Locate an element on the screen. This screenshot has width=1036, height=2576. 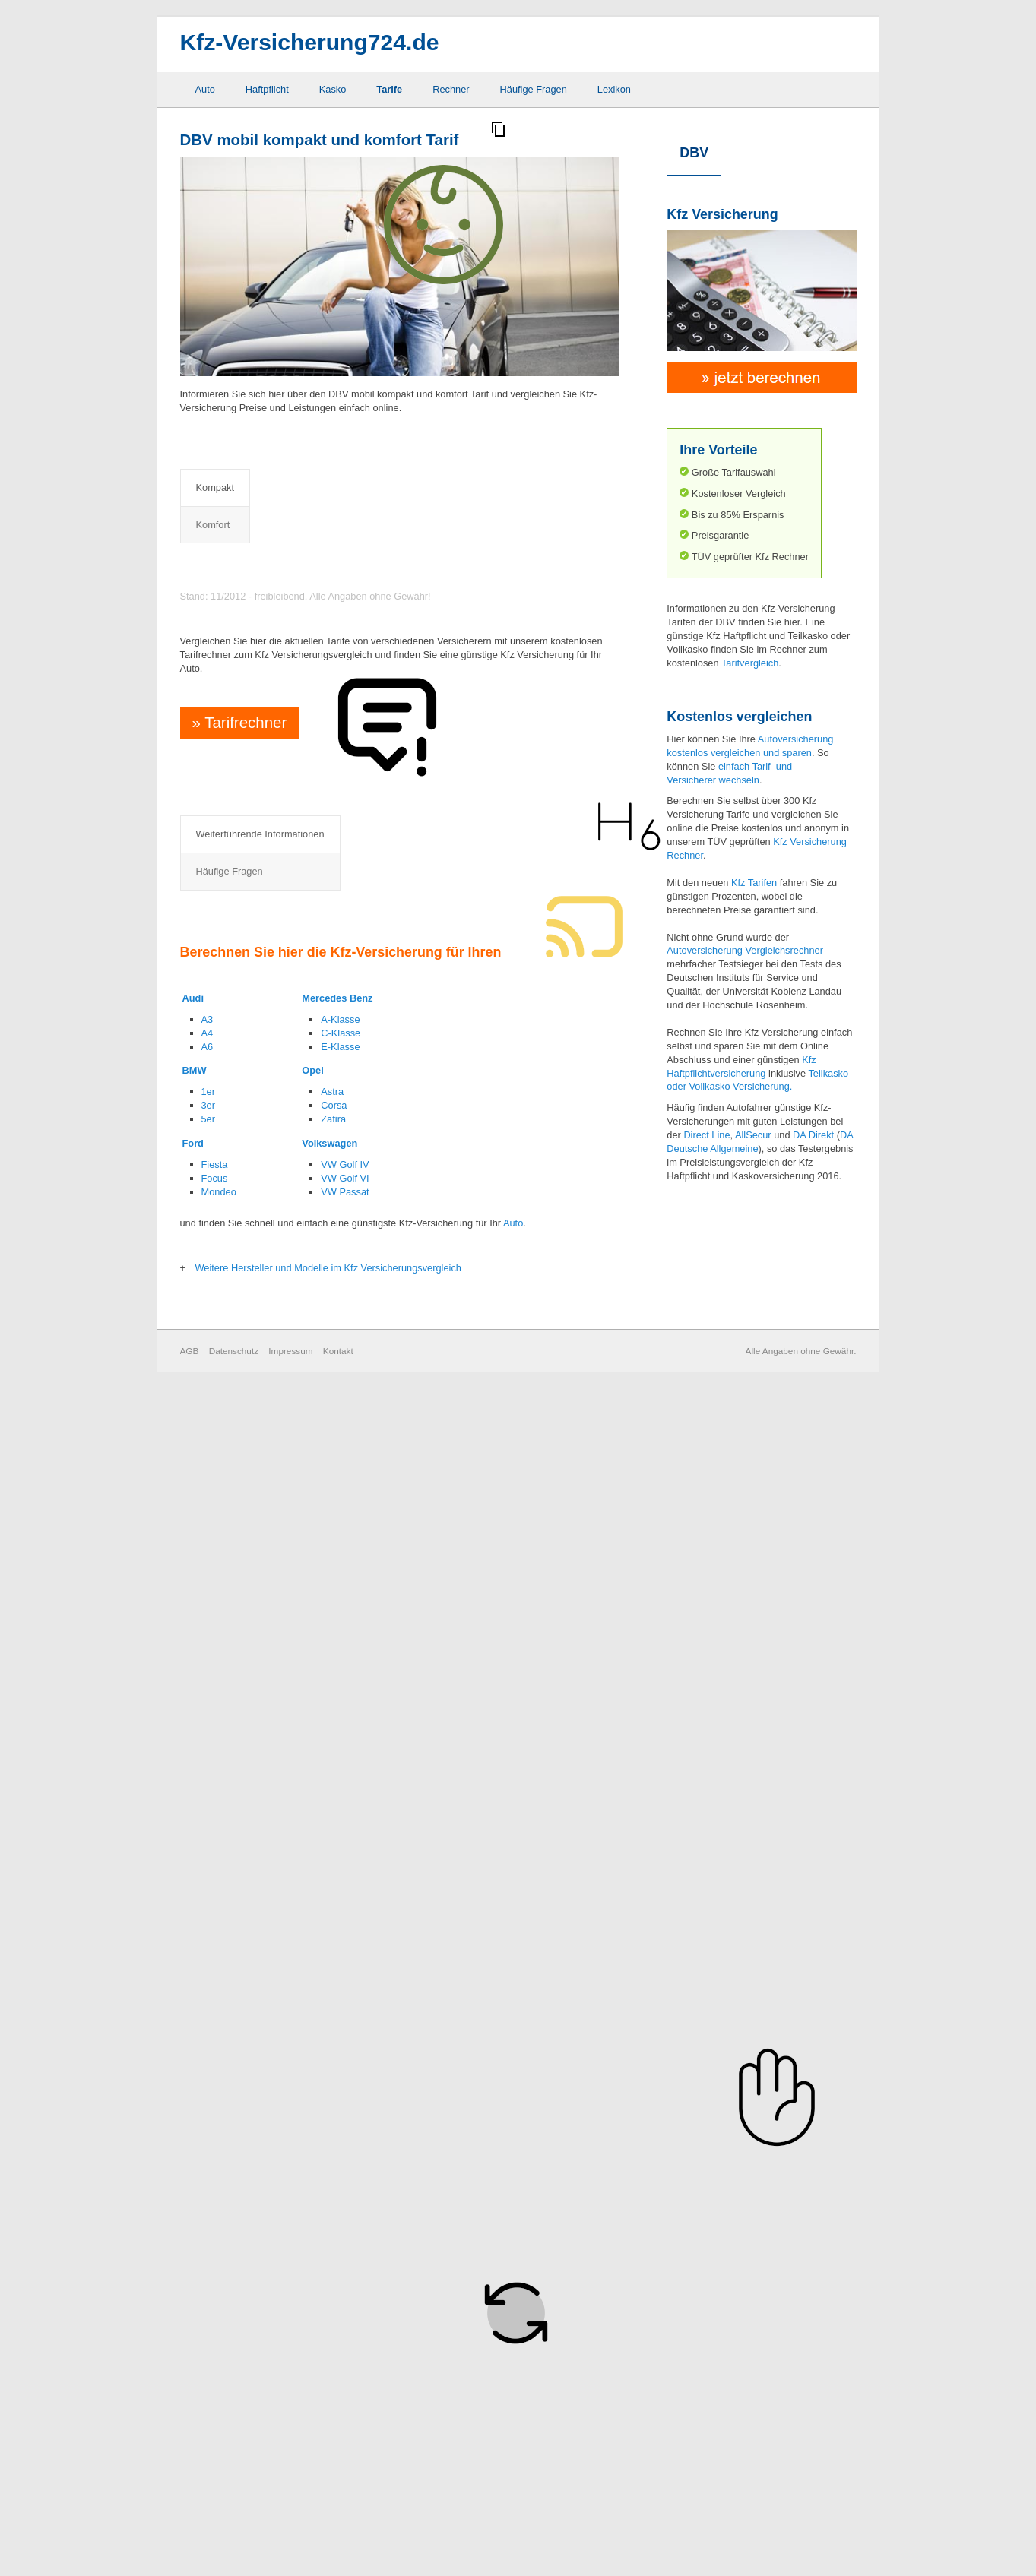
copy to clipboard is located at coordinates (499, 129).